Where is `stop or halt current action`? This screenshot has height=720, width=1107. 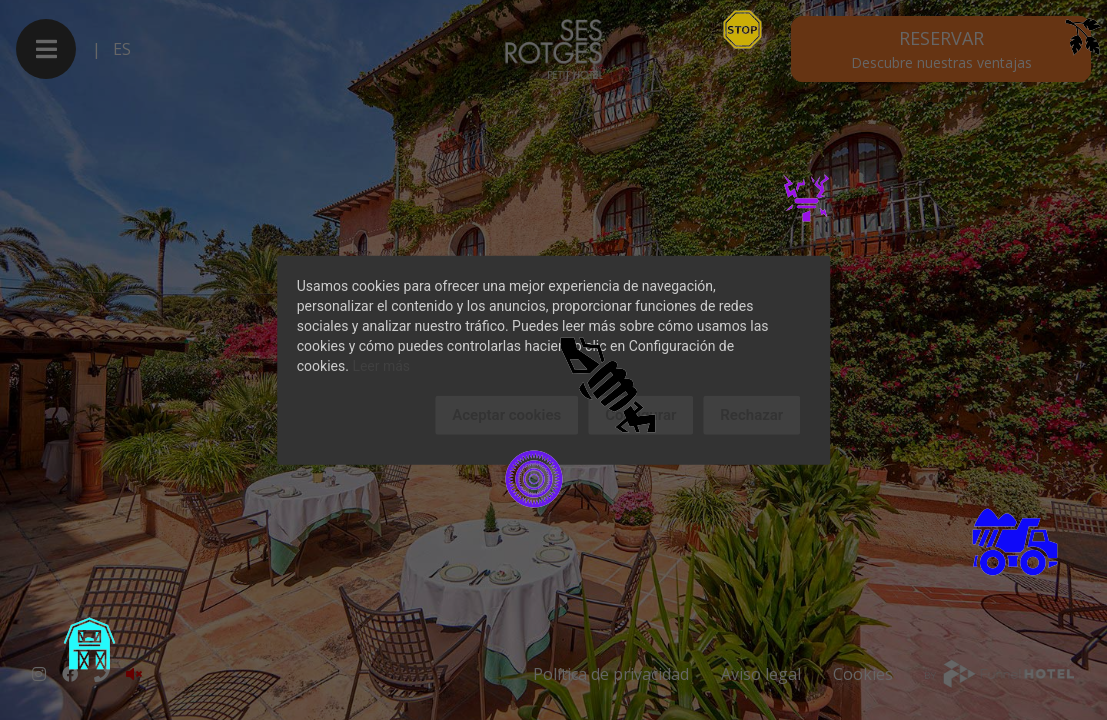 stop or halt current action is located at coordinates (742, 29).